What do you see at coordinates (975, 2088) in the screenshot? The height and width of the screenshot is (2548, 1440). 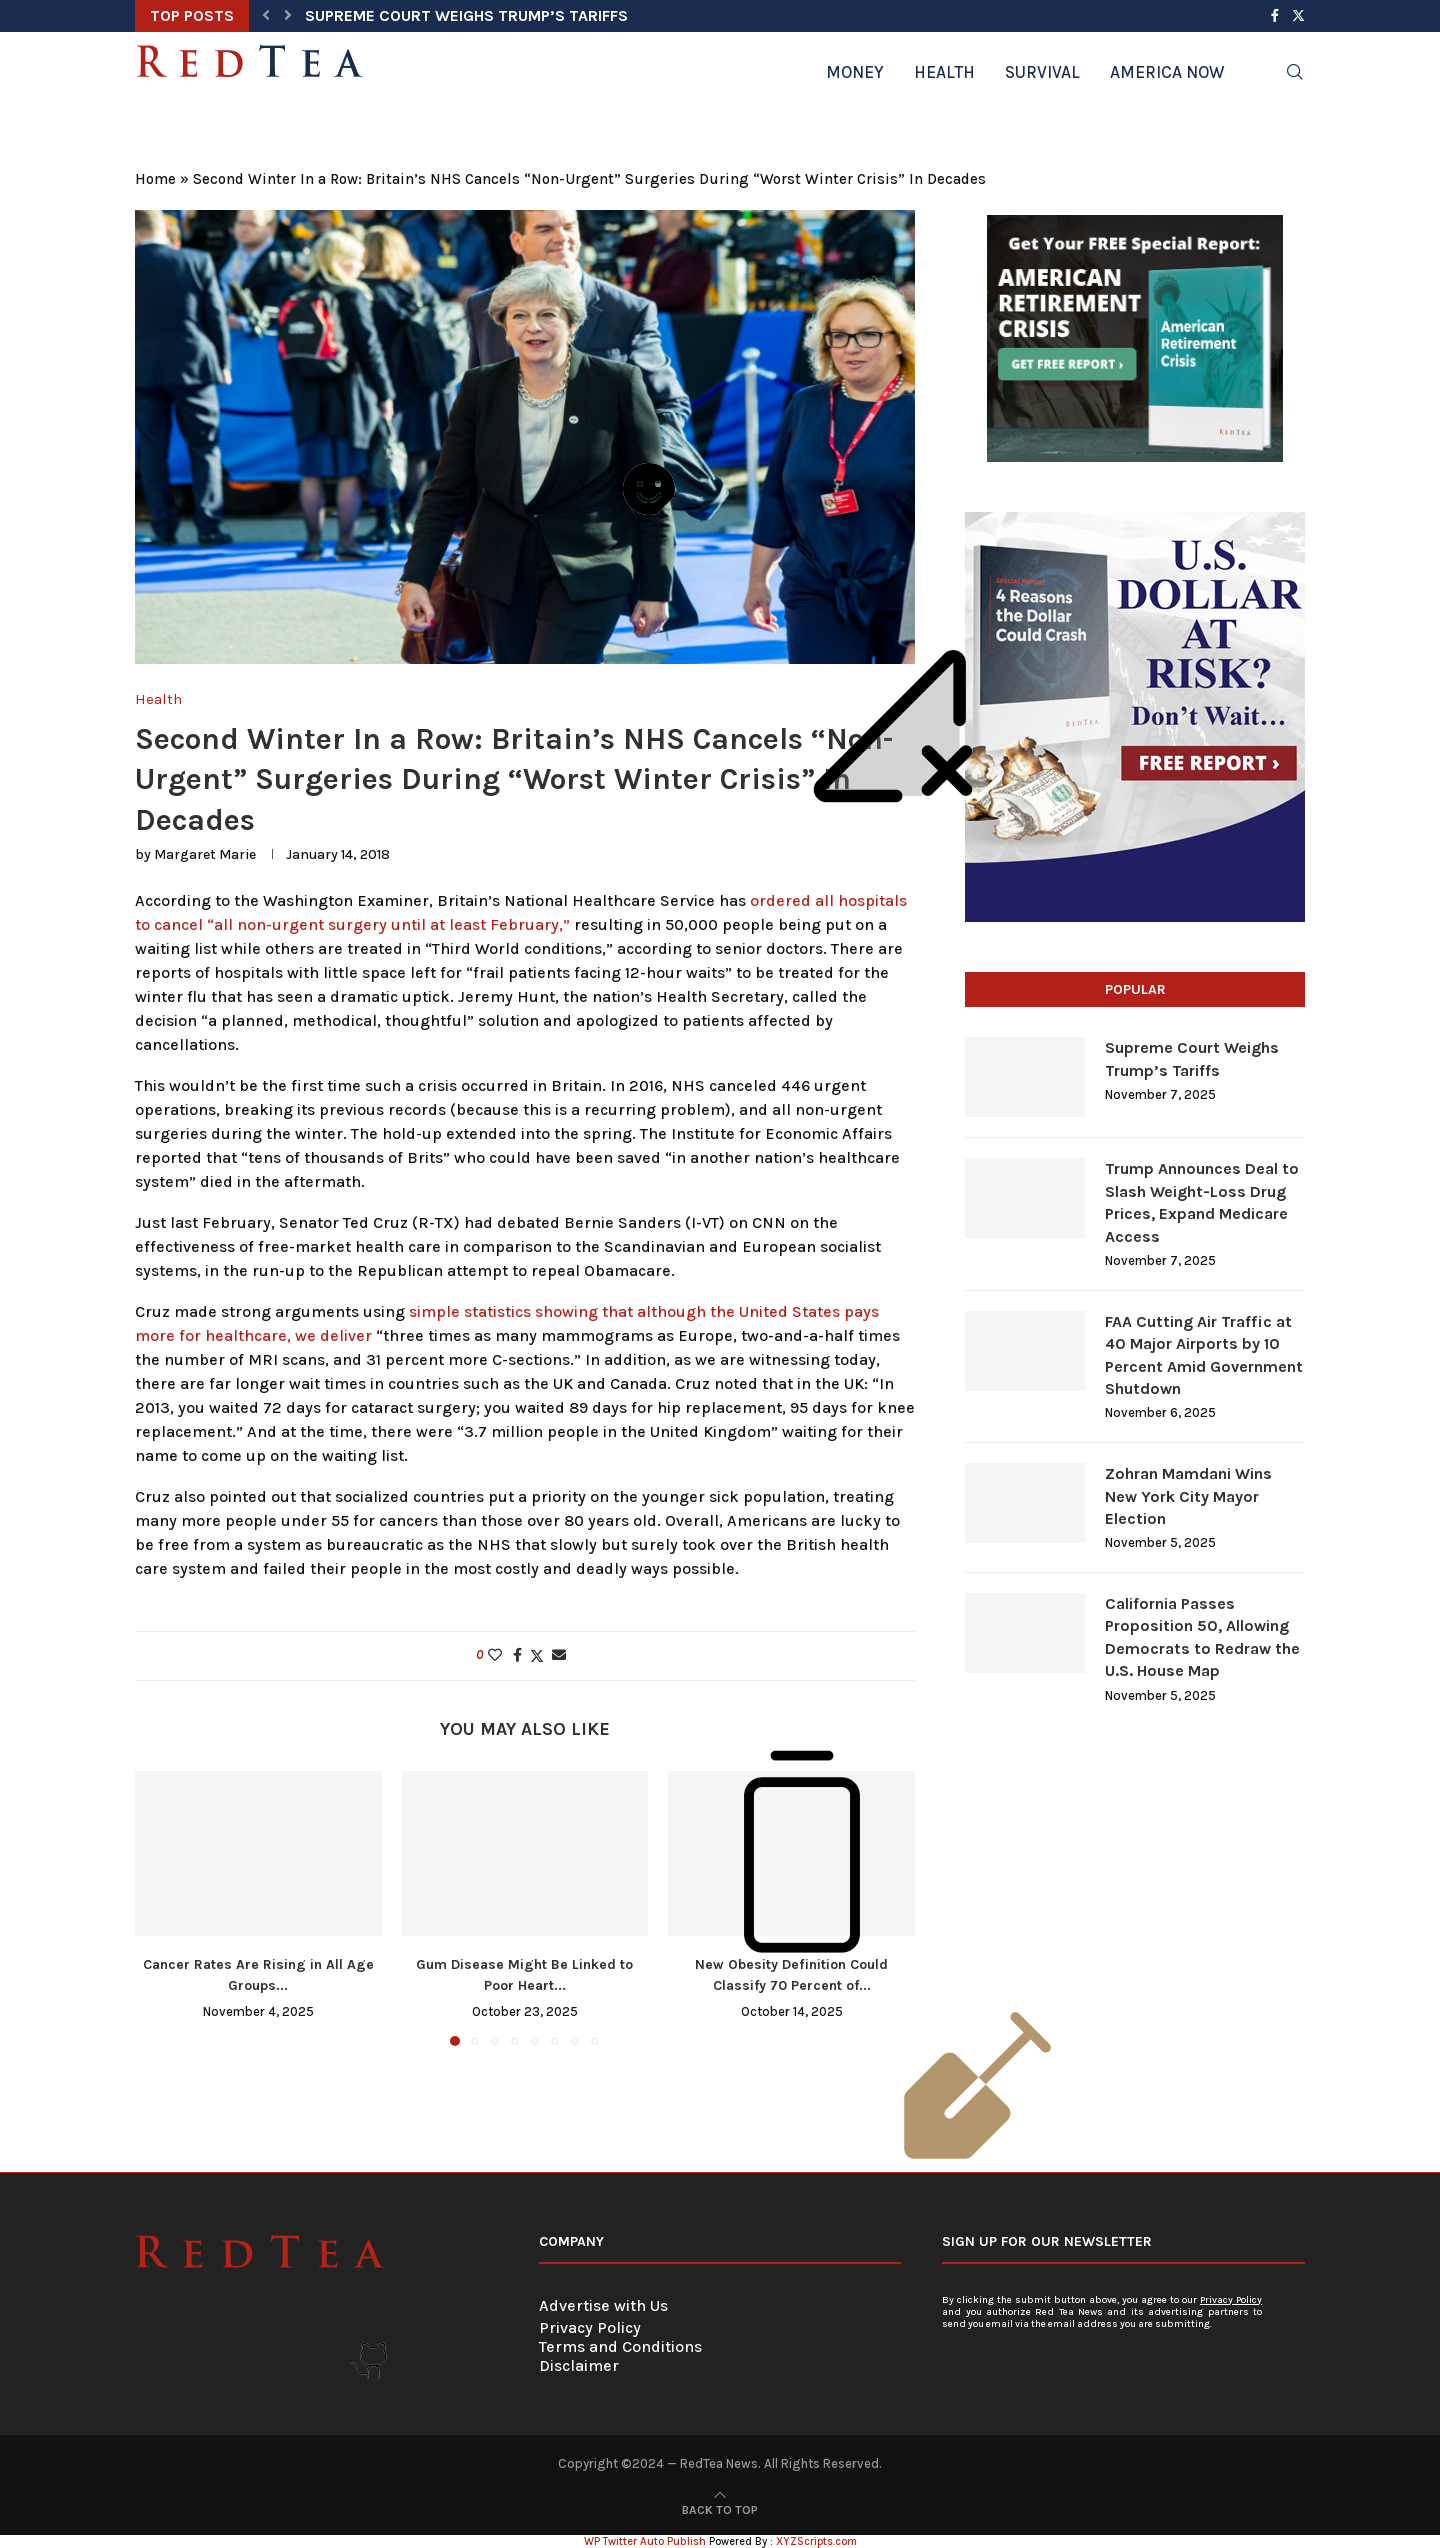 I see `gardening or landscaping tools` at bounding box center [975, 2088].